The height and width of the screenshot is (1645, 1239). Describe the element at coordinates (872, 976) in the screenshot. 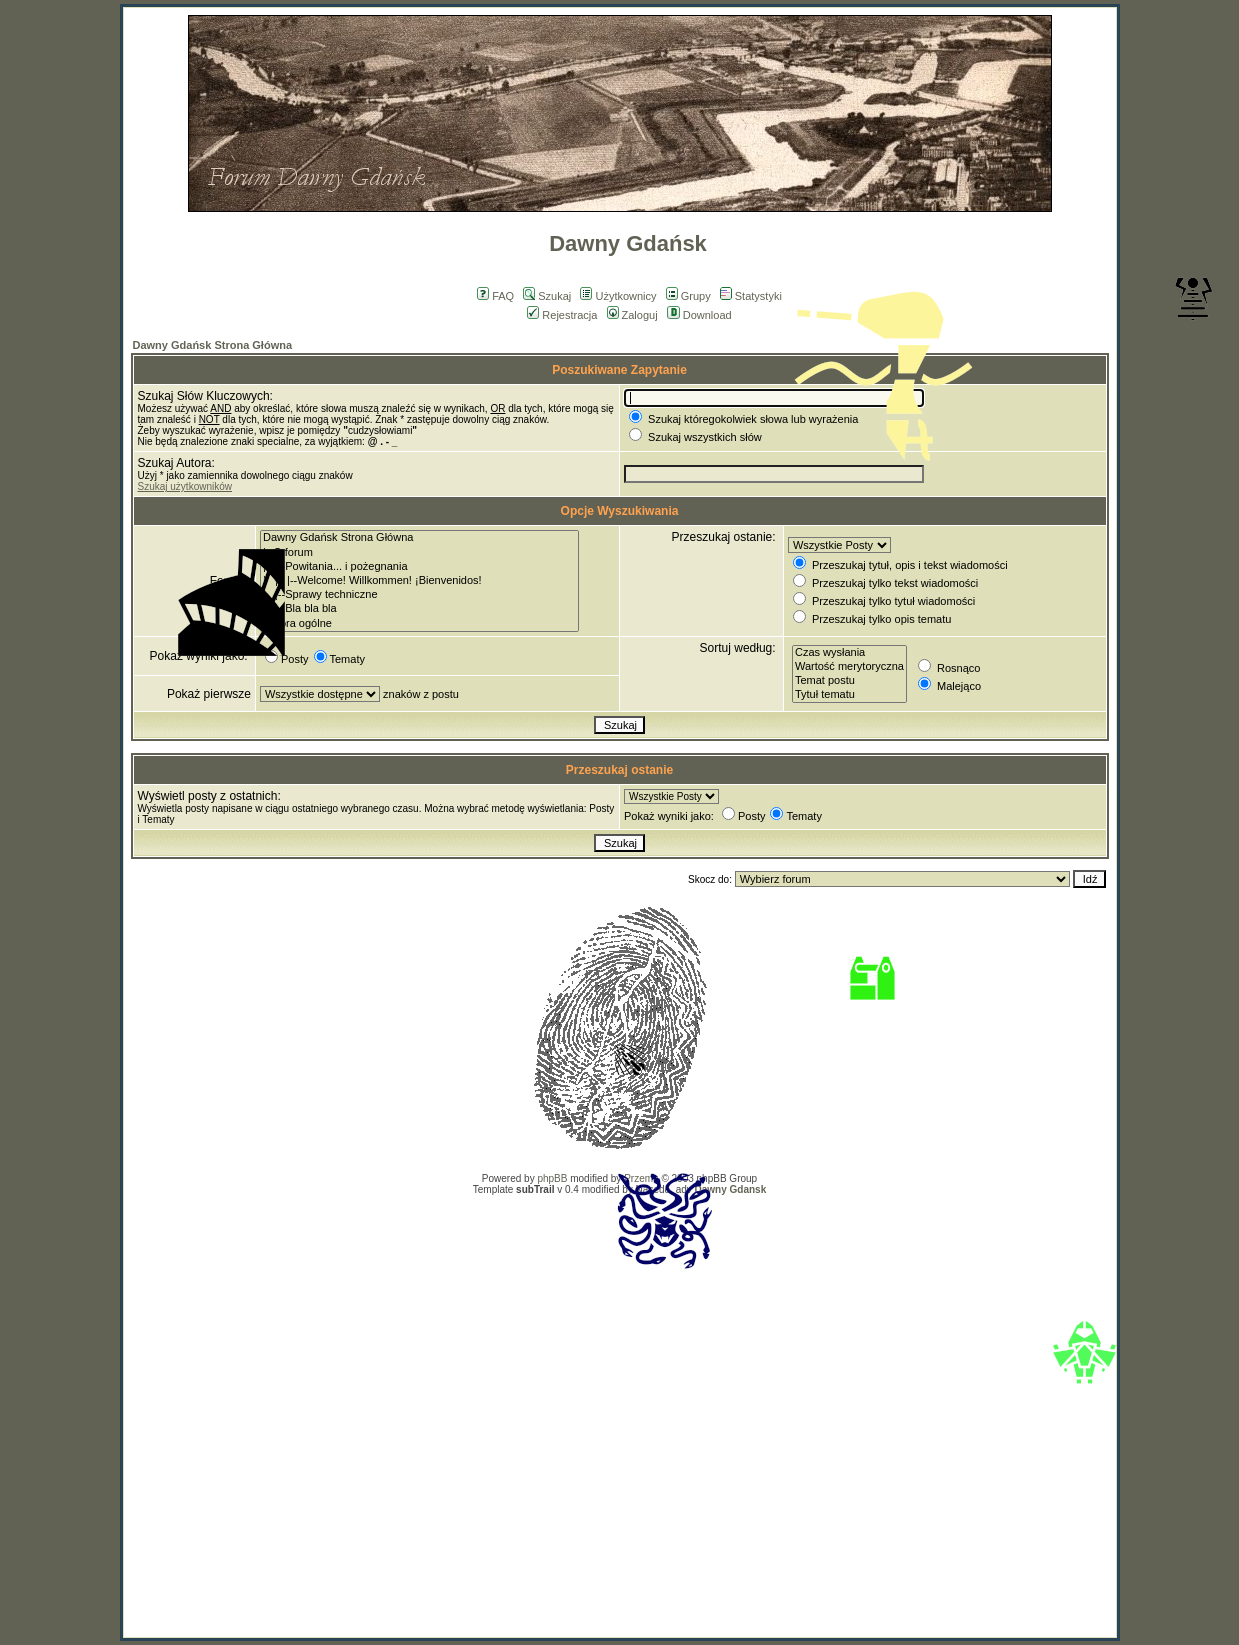

I see `access tools and utilities` at that location.